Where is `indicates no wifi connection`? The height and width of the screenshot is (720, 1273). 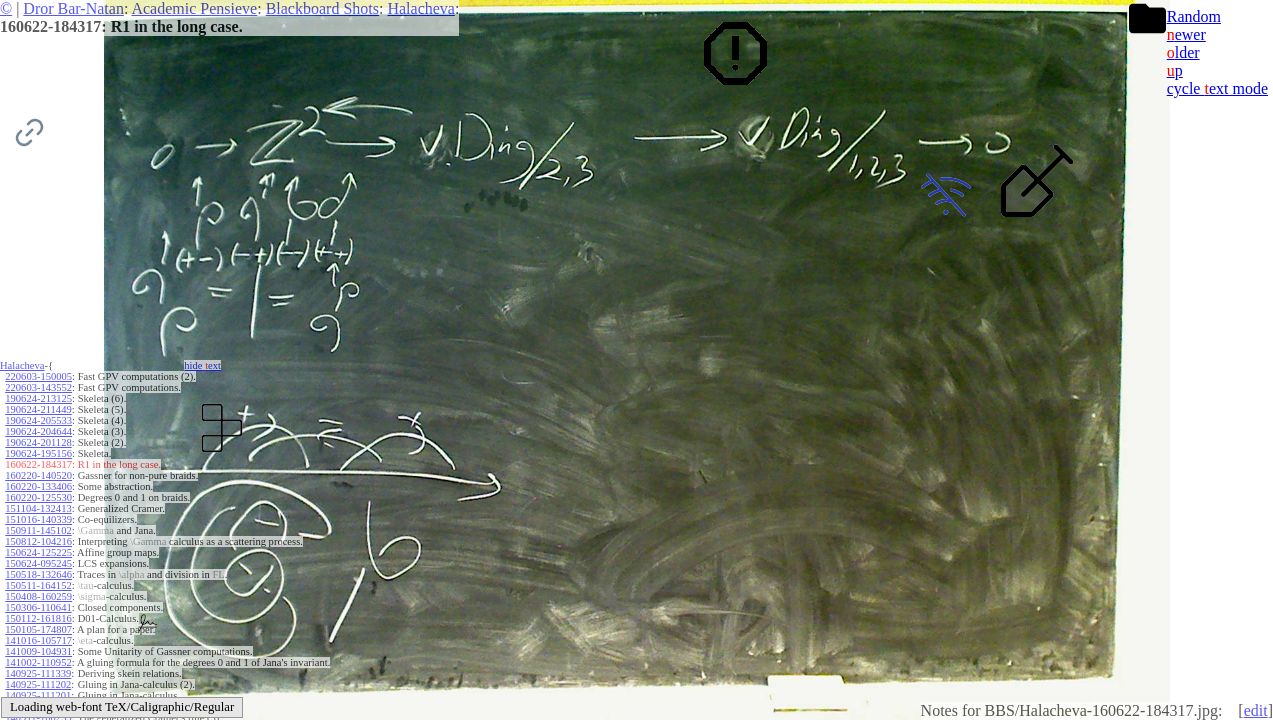 indicates no wifi connection is located at coordinates (946, 195).